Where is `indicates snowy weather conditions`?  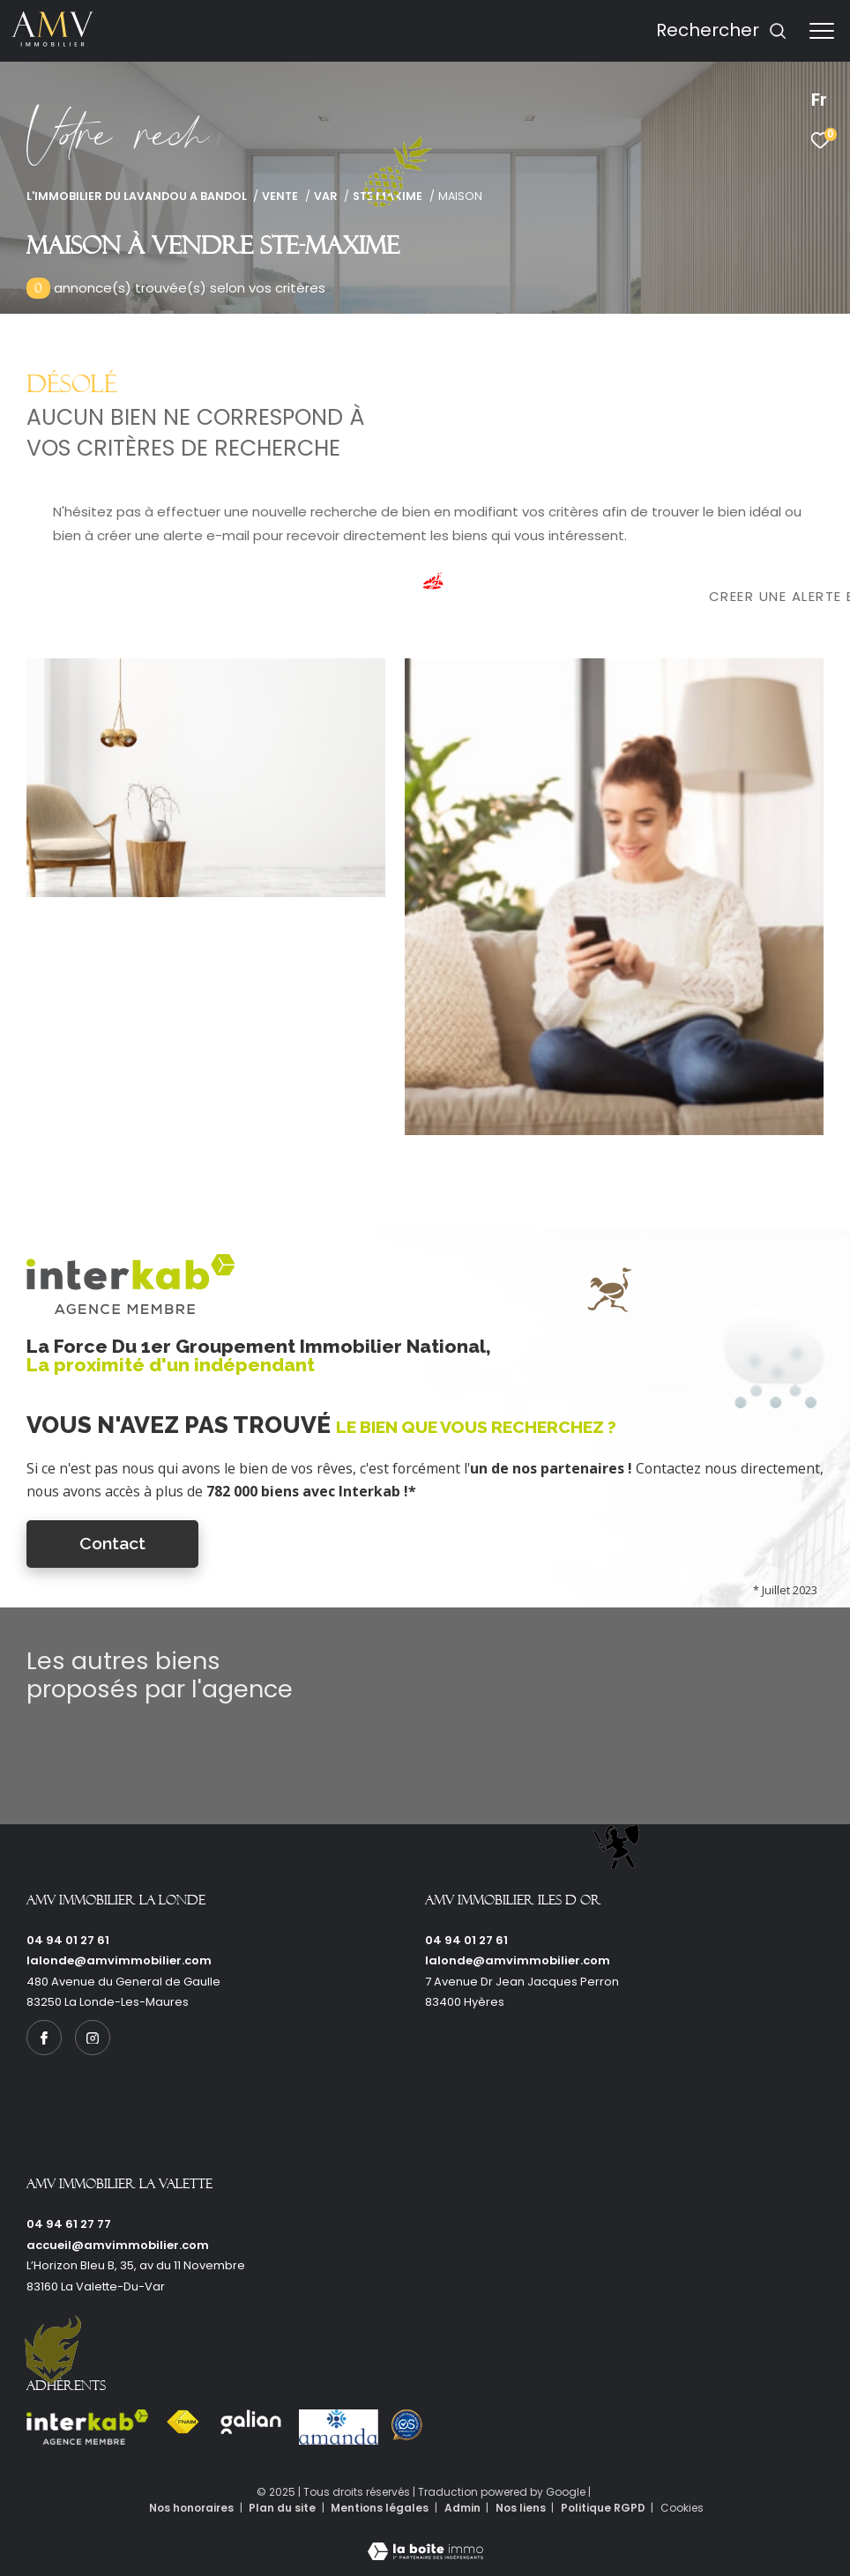
indicates snowy weather conditions is located at coordinates (773, 1357).